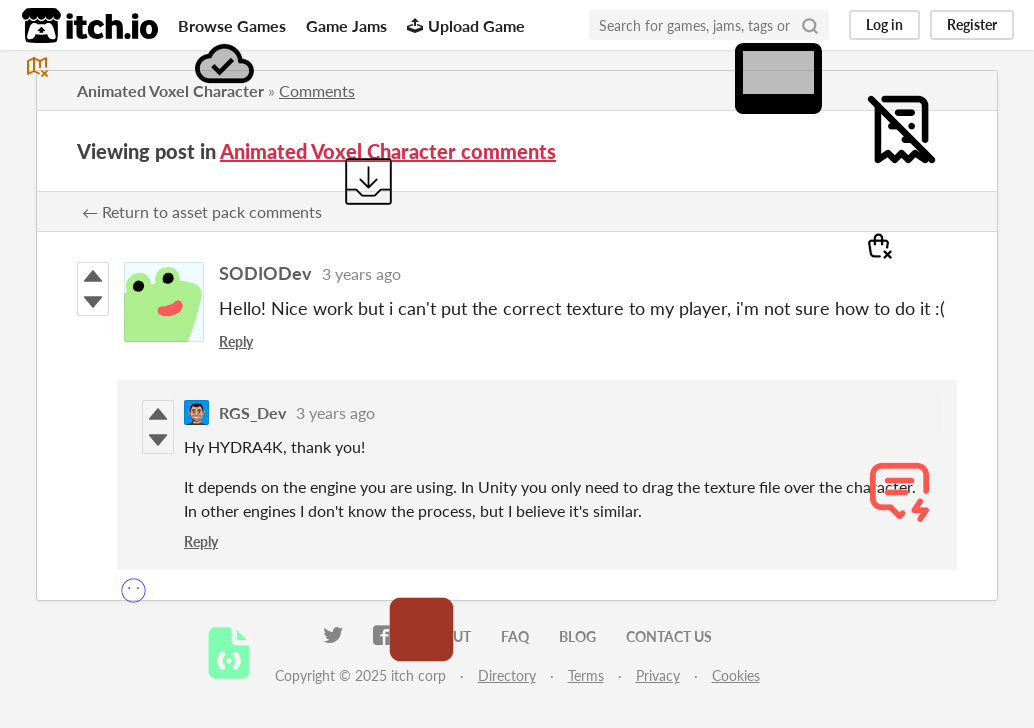  I want to click on remove item from shopping bag, so click(878, 245).